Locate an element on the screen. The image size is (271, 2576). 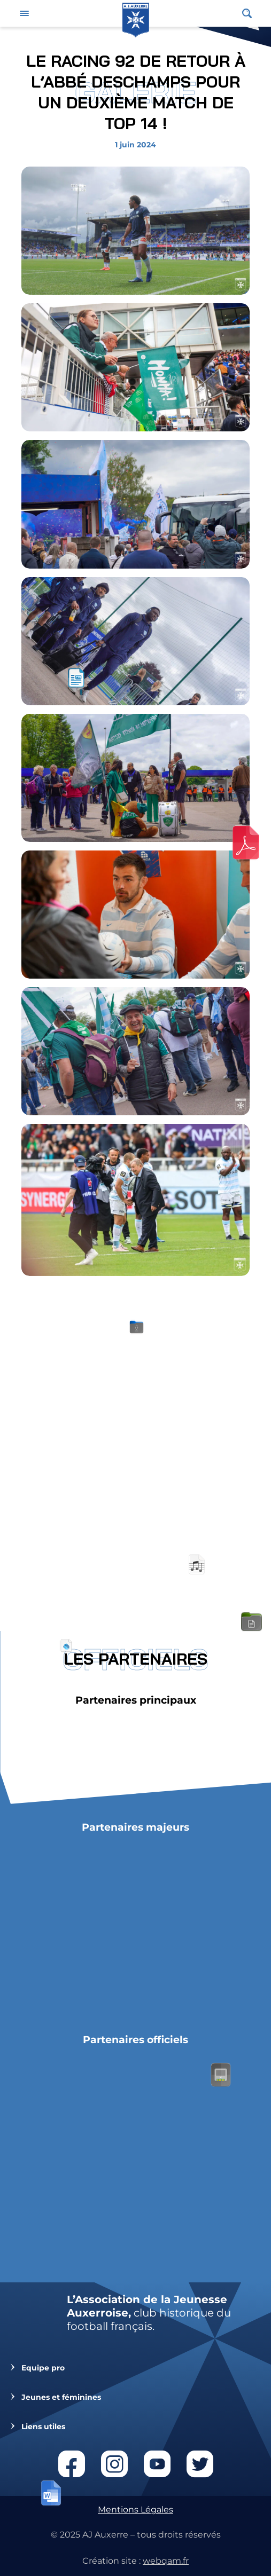
dart programming language source file is located at coordinates (66, 1645).